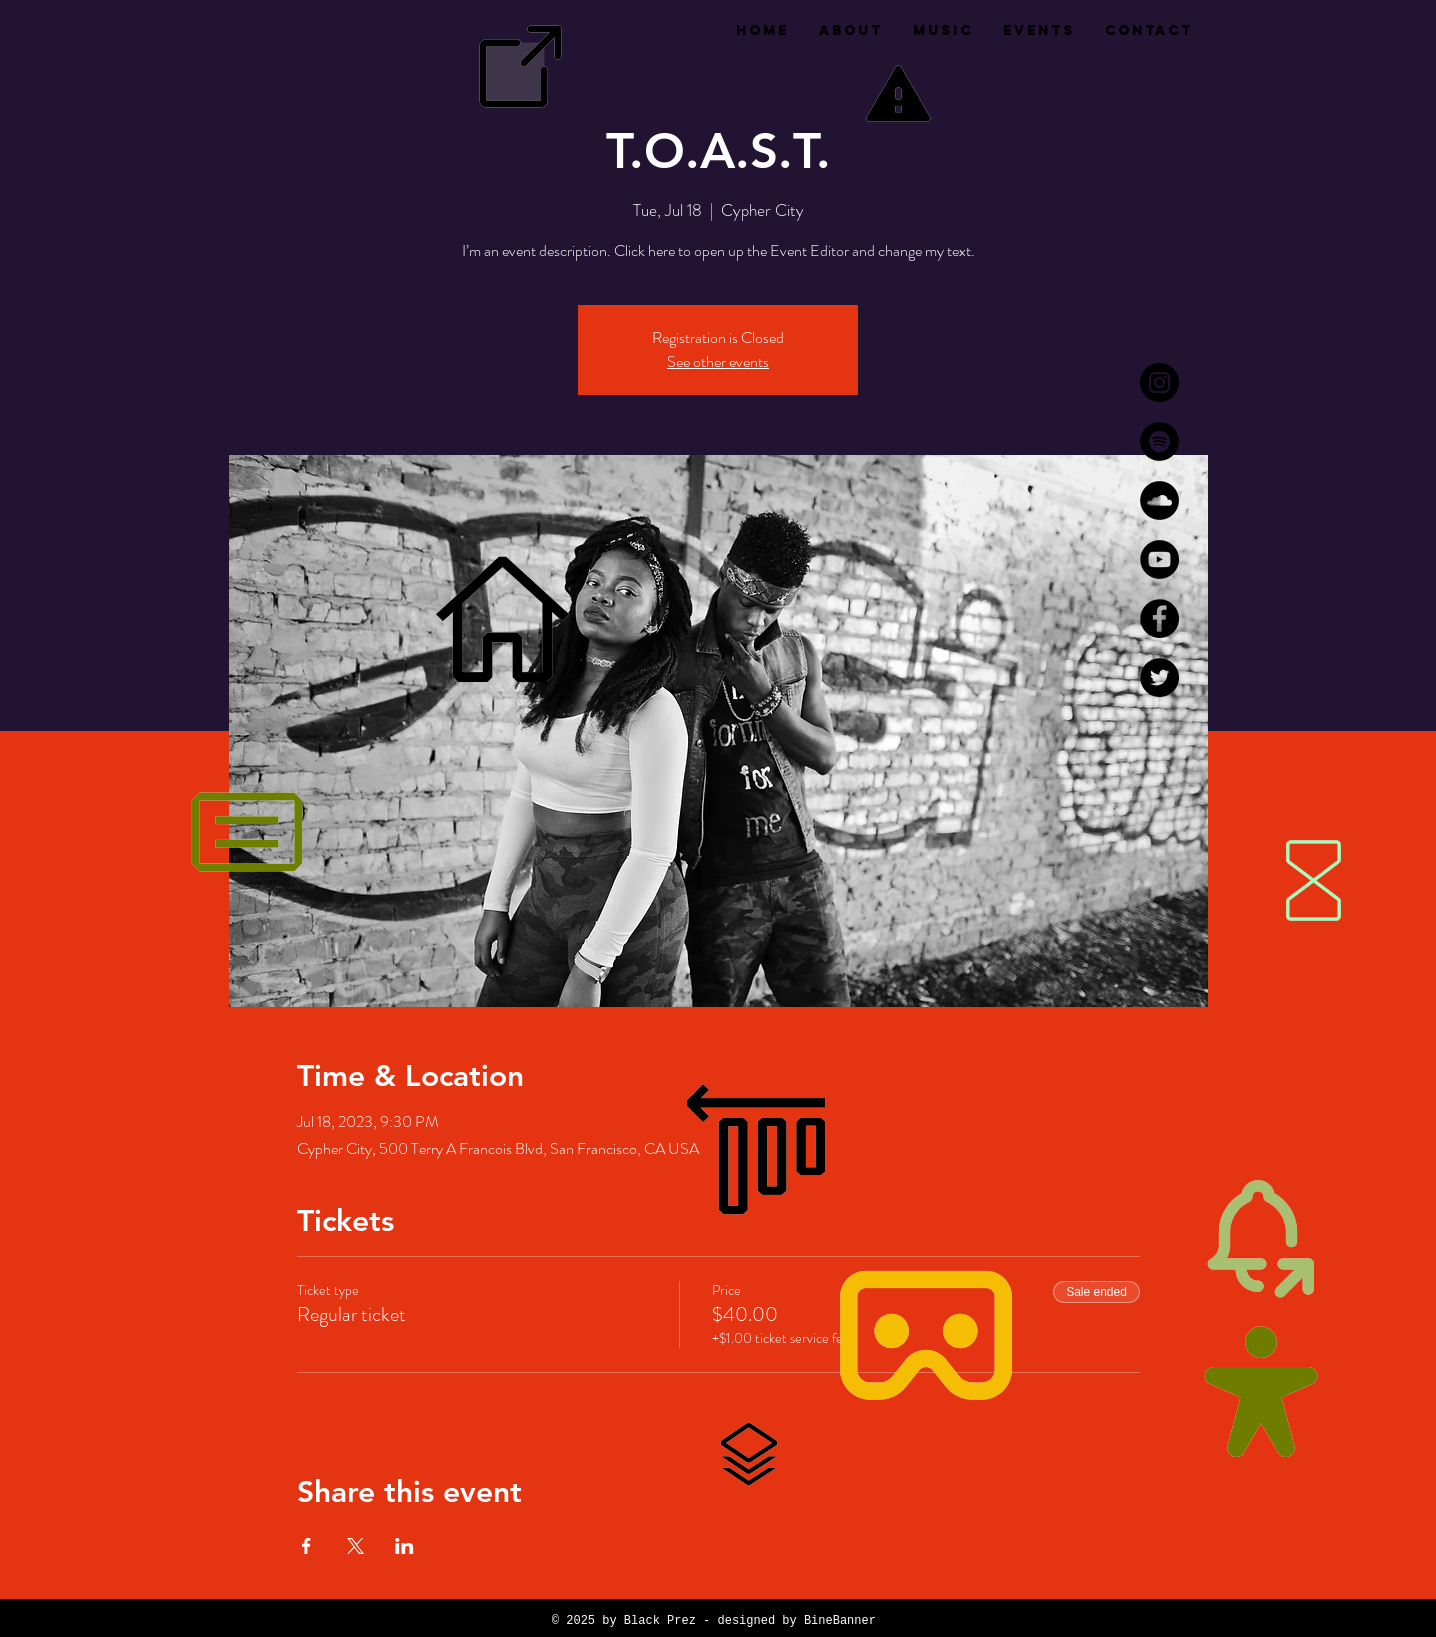 Image resolution: width=1436 pixels, height=1637 pixels. Describe the element at coordinates (1258, 1236) in the screenshot. I see `share notification settings` at that location.